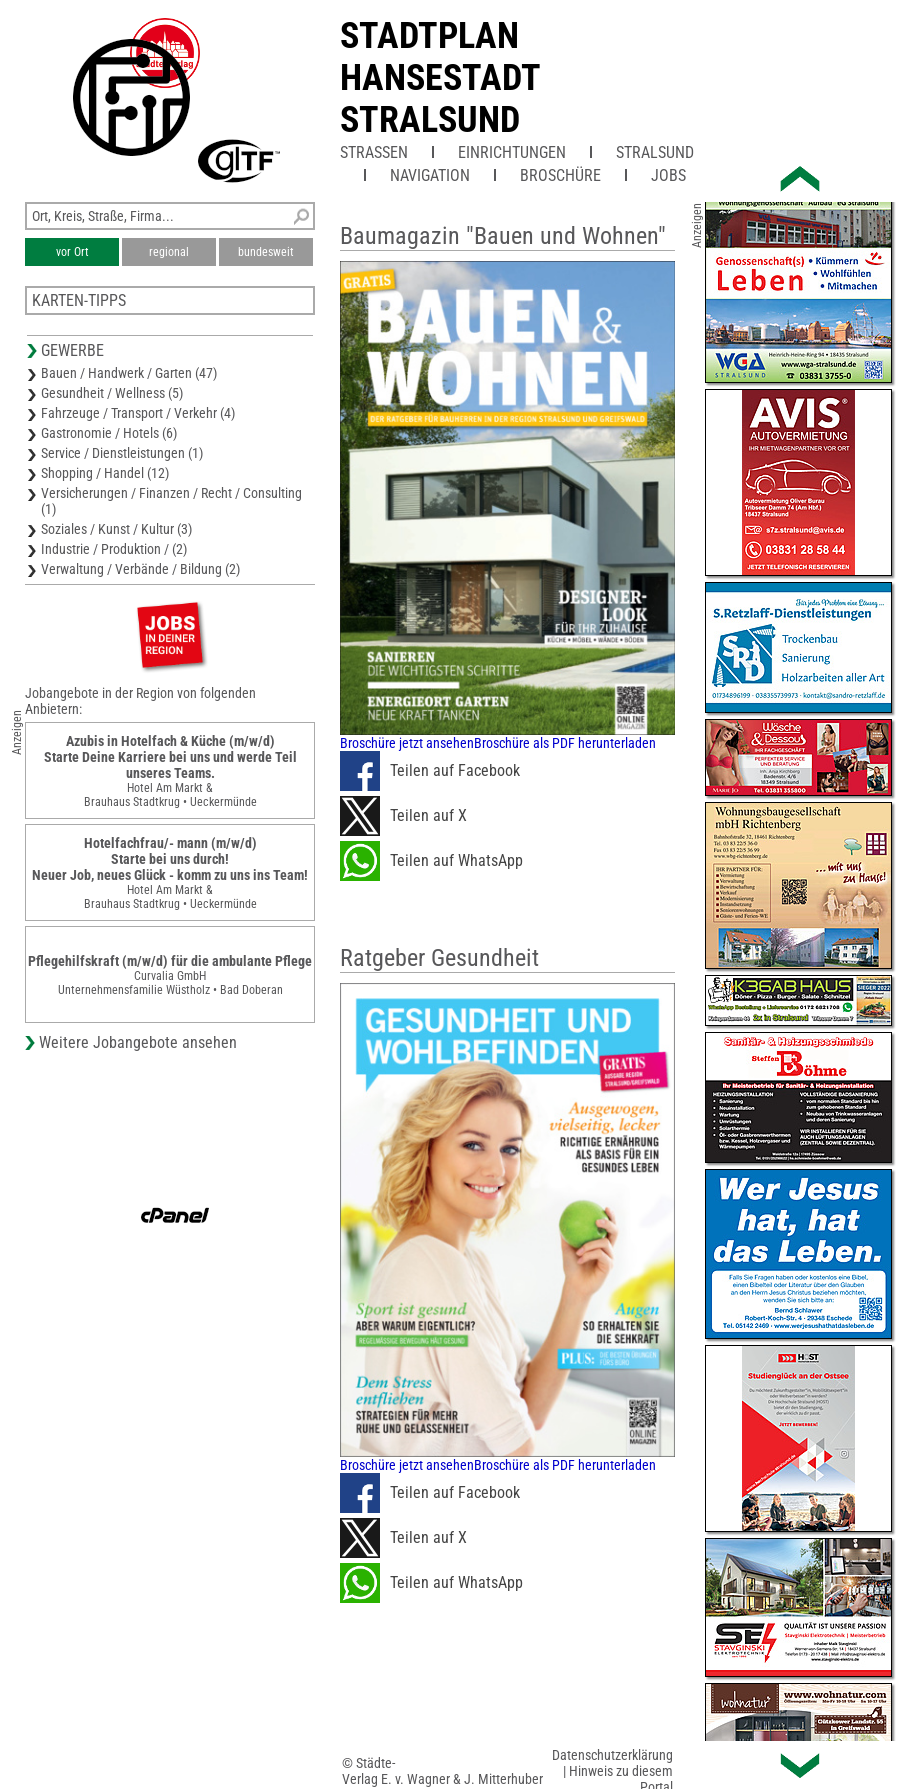 This screenshot has width=900, height=1789. What do you see at coordinates (175, 1216) in the screenshot?
I see `access cPanel web hosting control panel` at bounding box center [175, 1216].